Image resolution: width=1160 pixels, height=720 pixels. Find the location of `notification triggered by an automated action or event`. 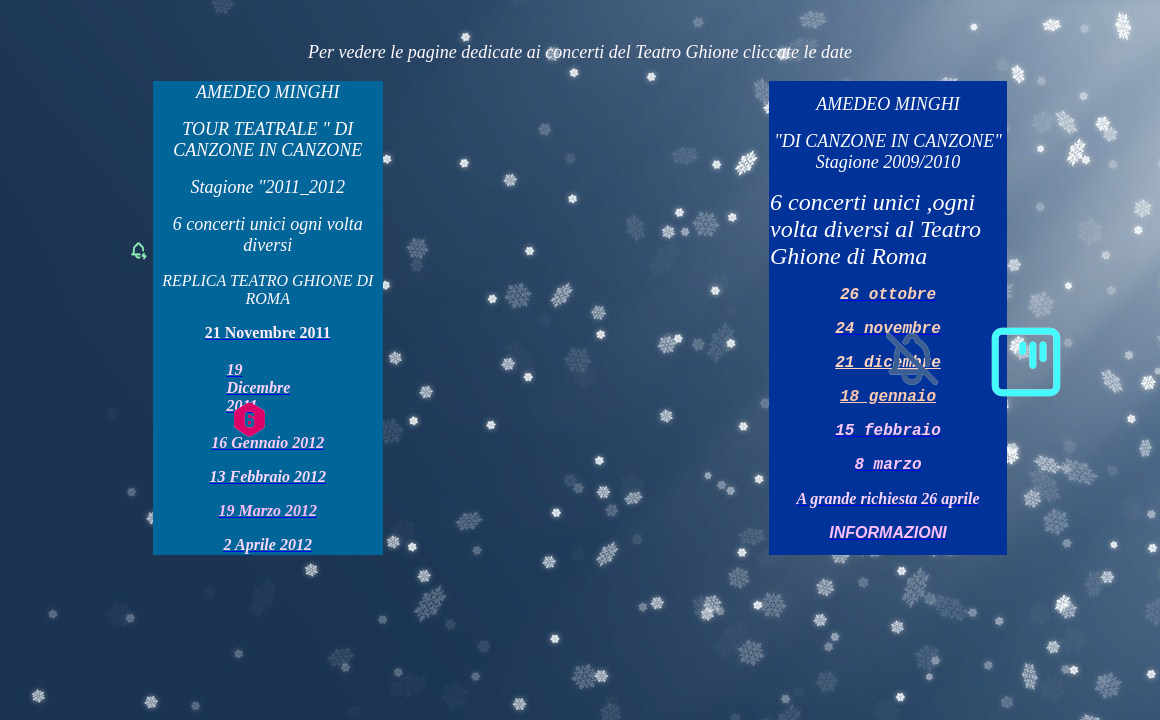

notification triggered by an automated action or event is located at coordinates (138, 250).